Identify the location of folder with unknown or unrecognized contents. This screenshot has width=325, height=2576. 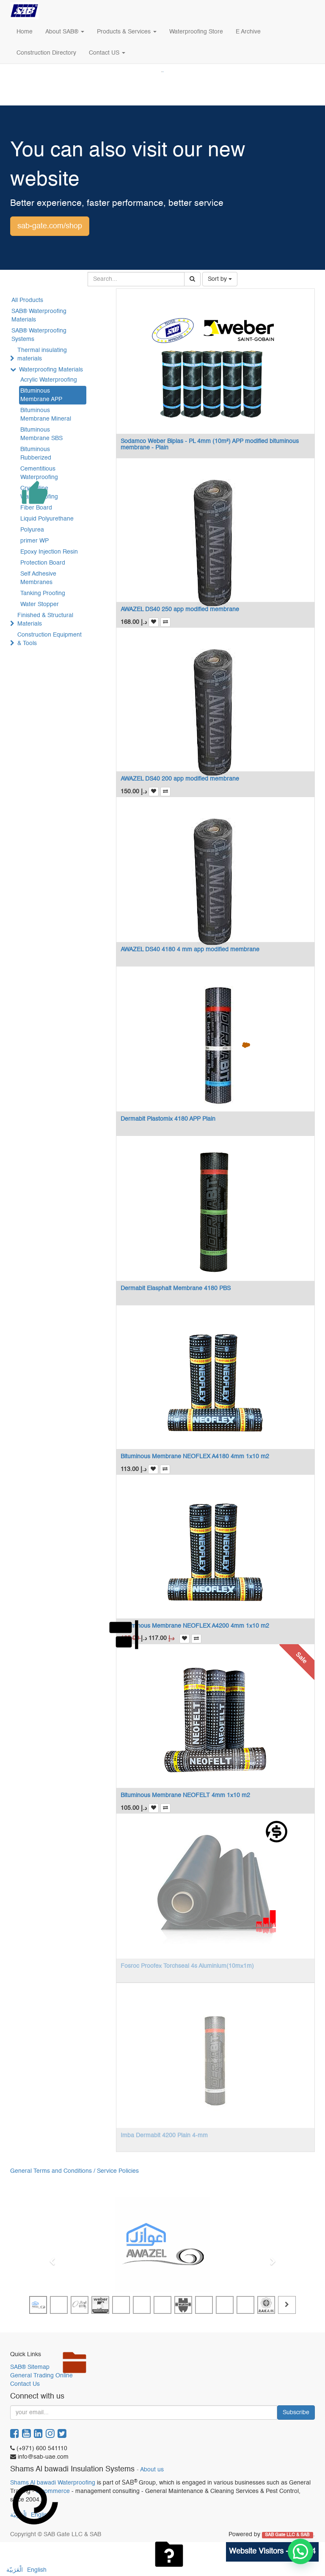
(169, 2554).